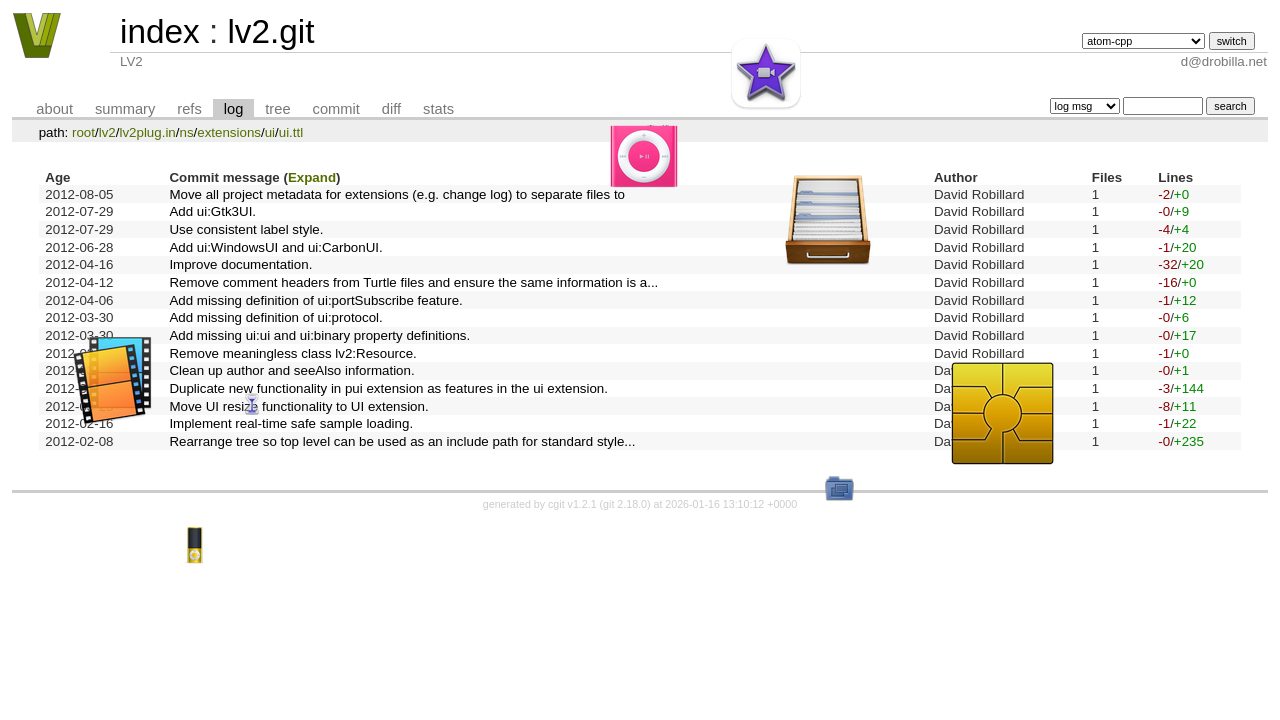 This screenshot has height=720, width=1280. Describe the element at coordinates (194, 545) in the screenshot. I see `iPod nano device connected` at that location.